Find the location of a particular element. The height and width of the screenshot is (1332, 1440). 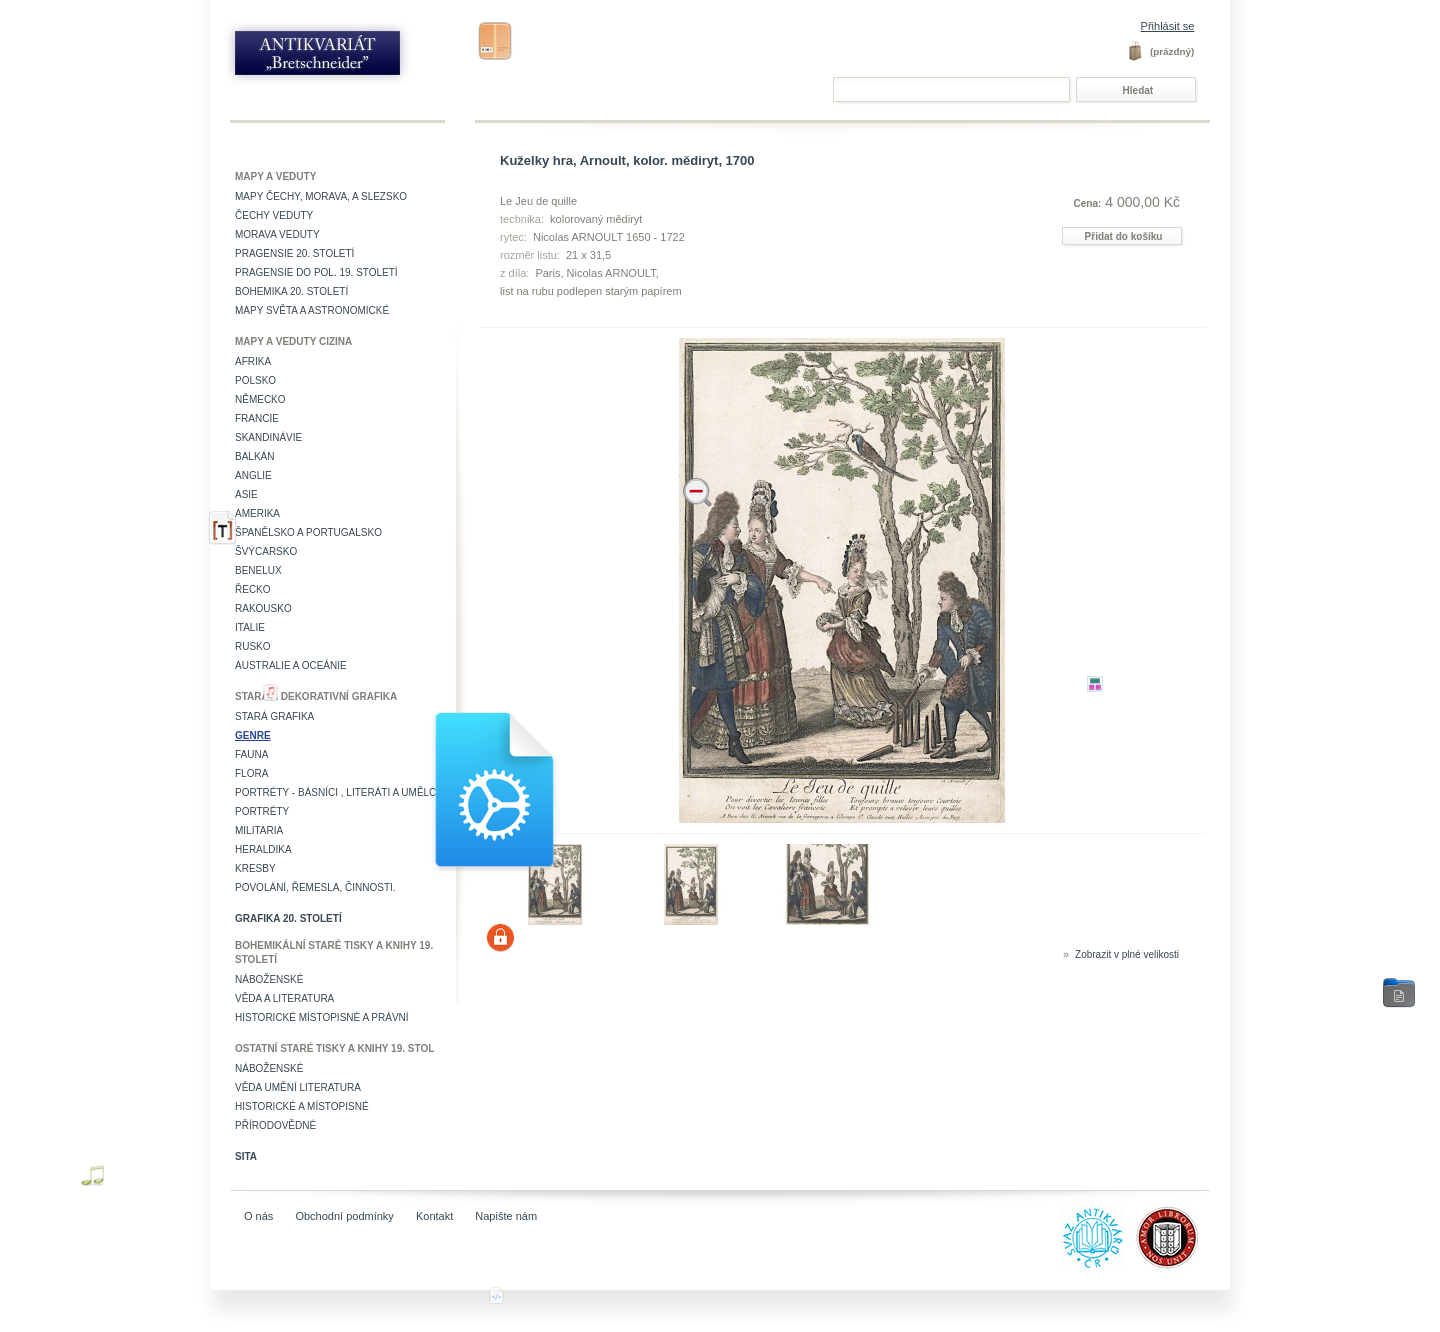

compressed or archived file type is located at coordinates (495, 41).